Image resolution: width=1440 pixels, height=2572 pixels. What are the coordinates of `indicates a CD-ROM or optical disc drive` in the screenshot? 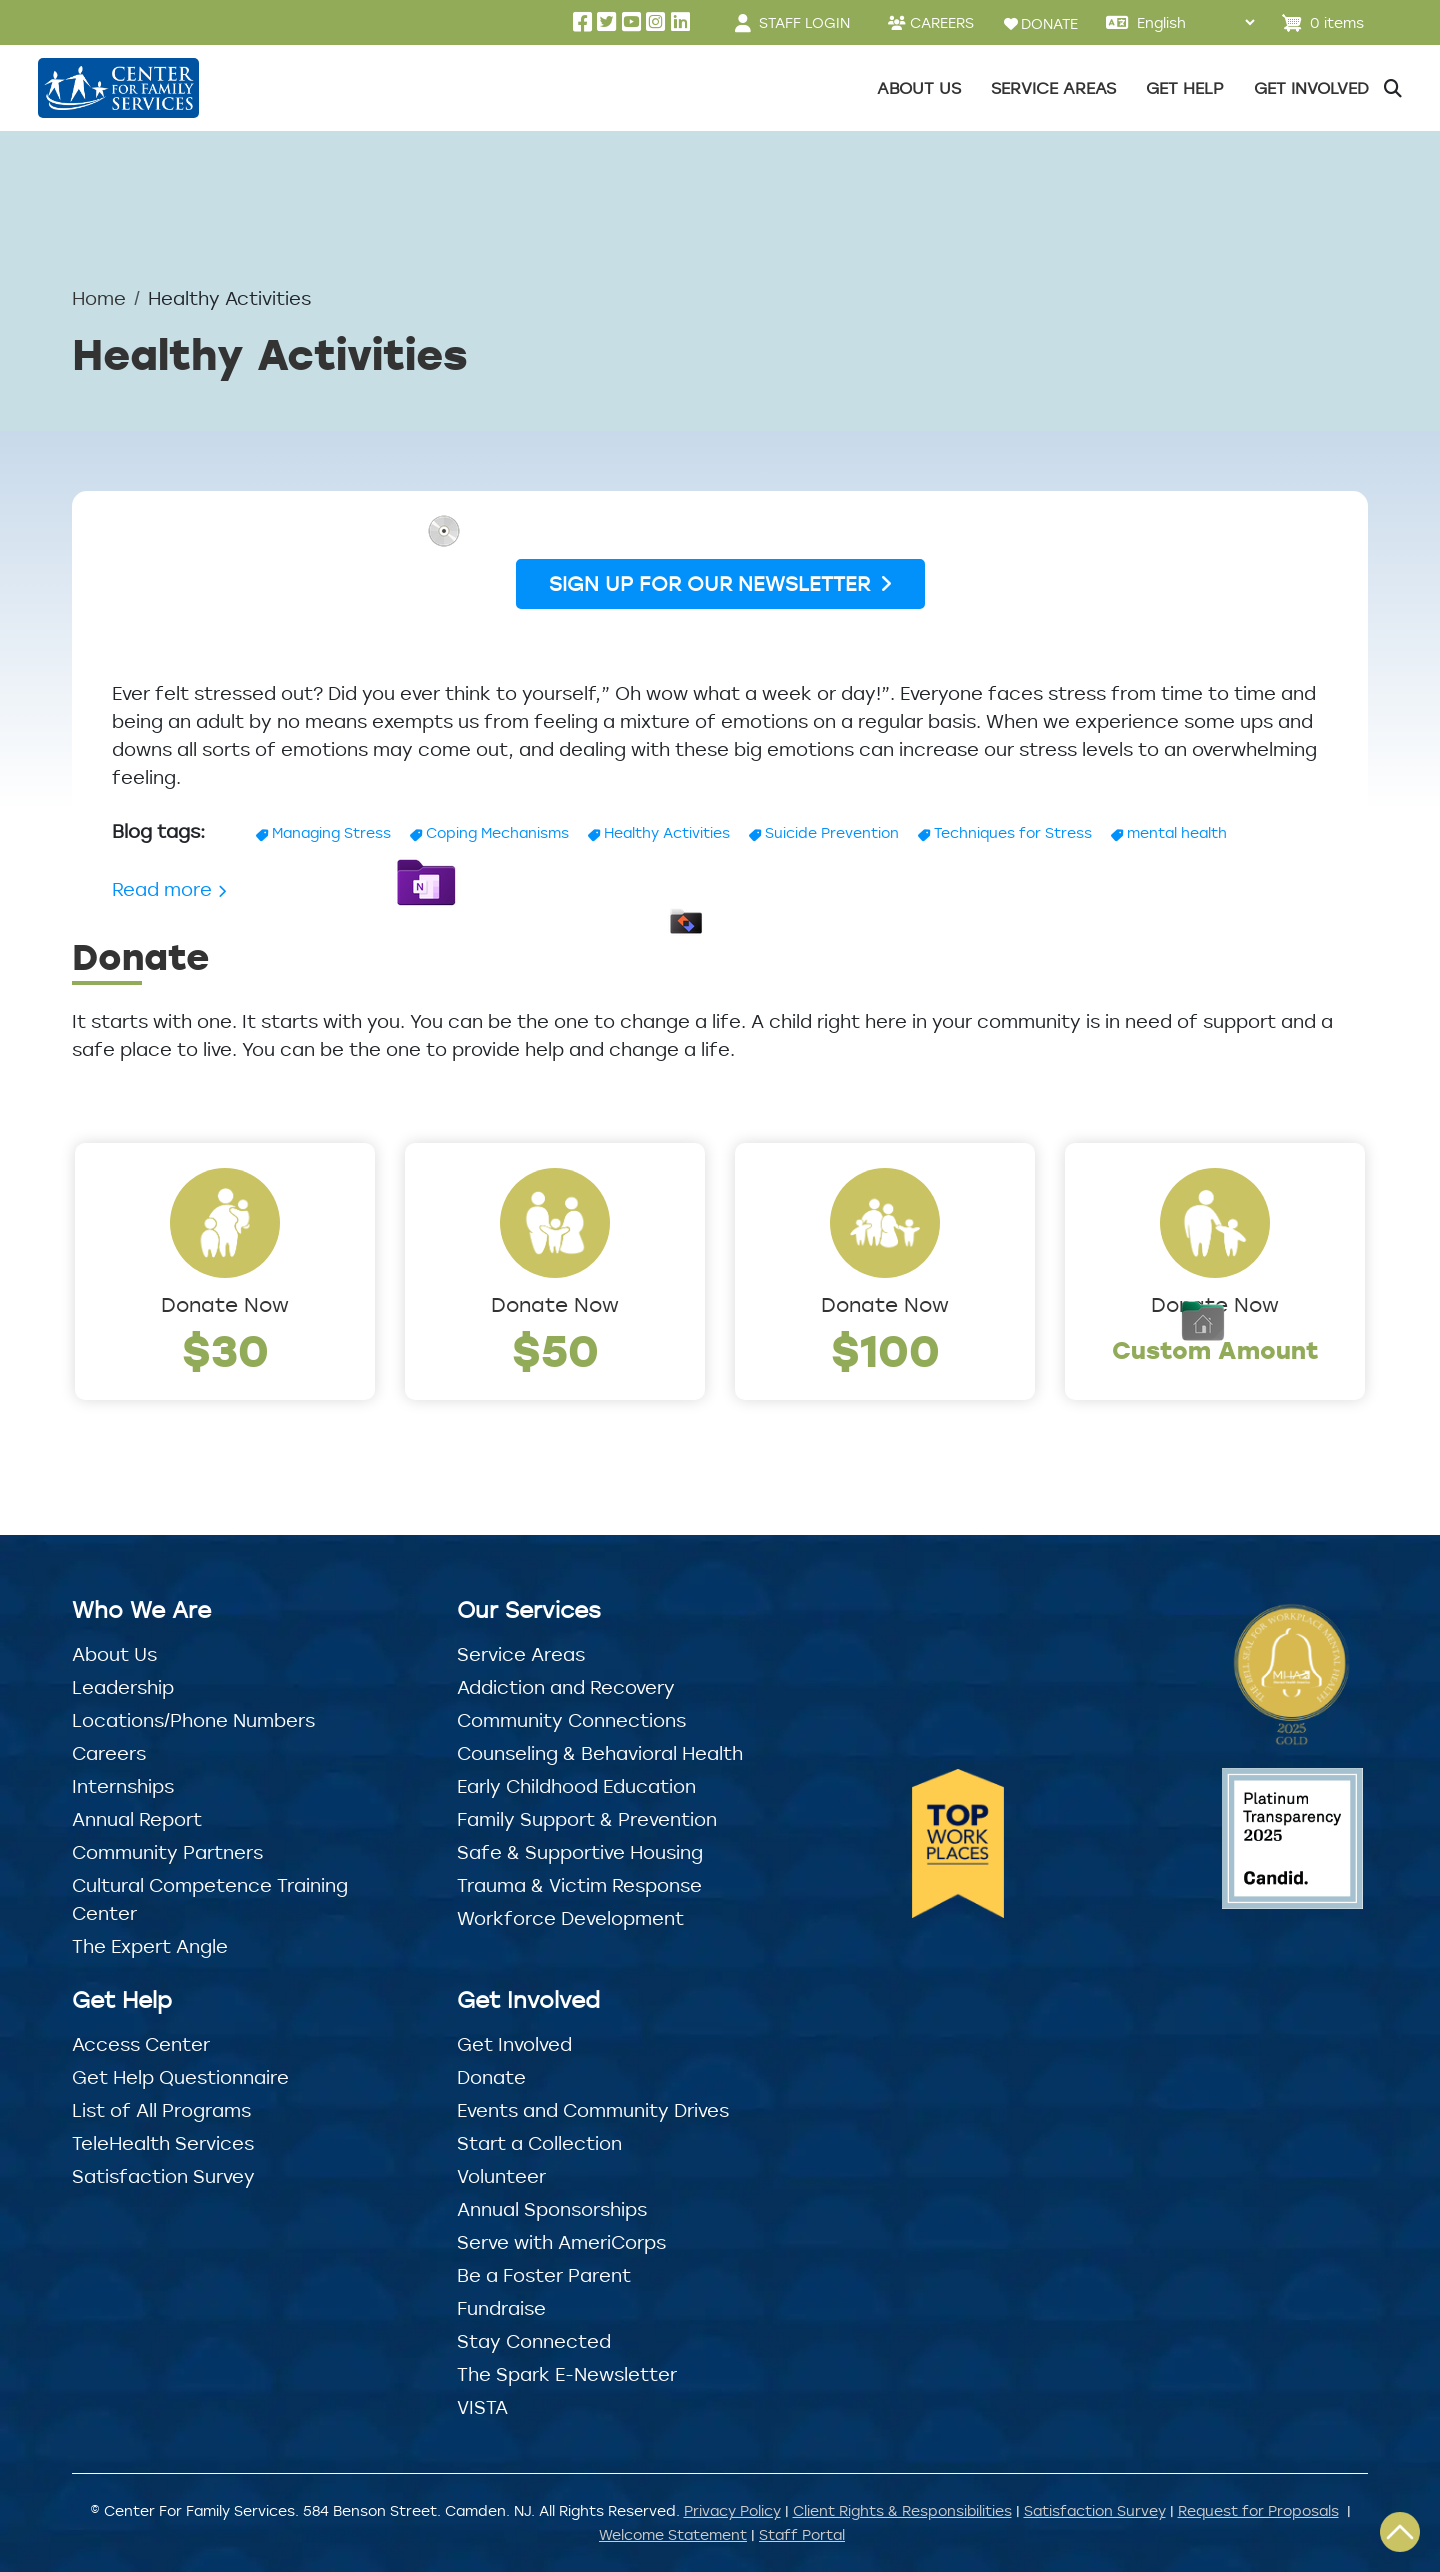 It's located at (444, 531).